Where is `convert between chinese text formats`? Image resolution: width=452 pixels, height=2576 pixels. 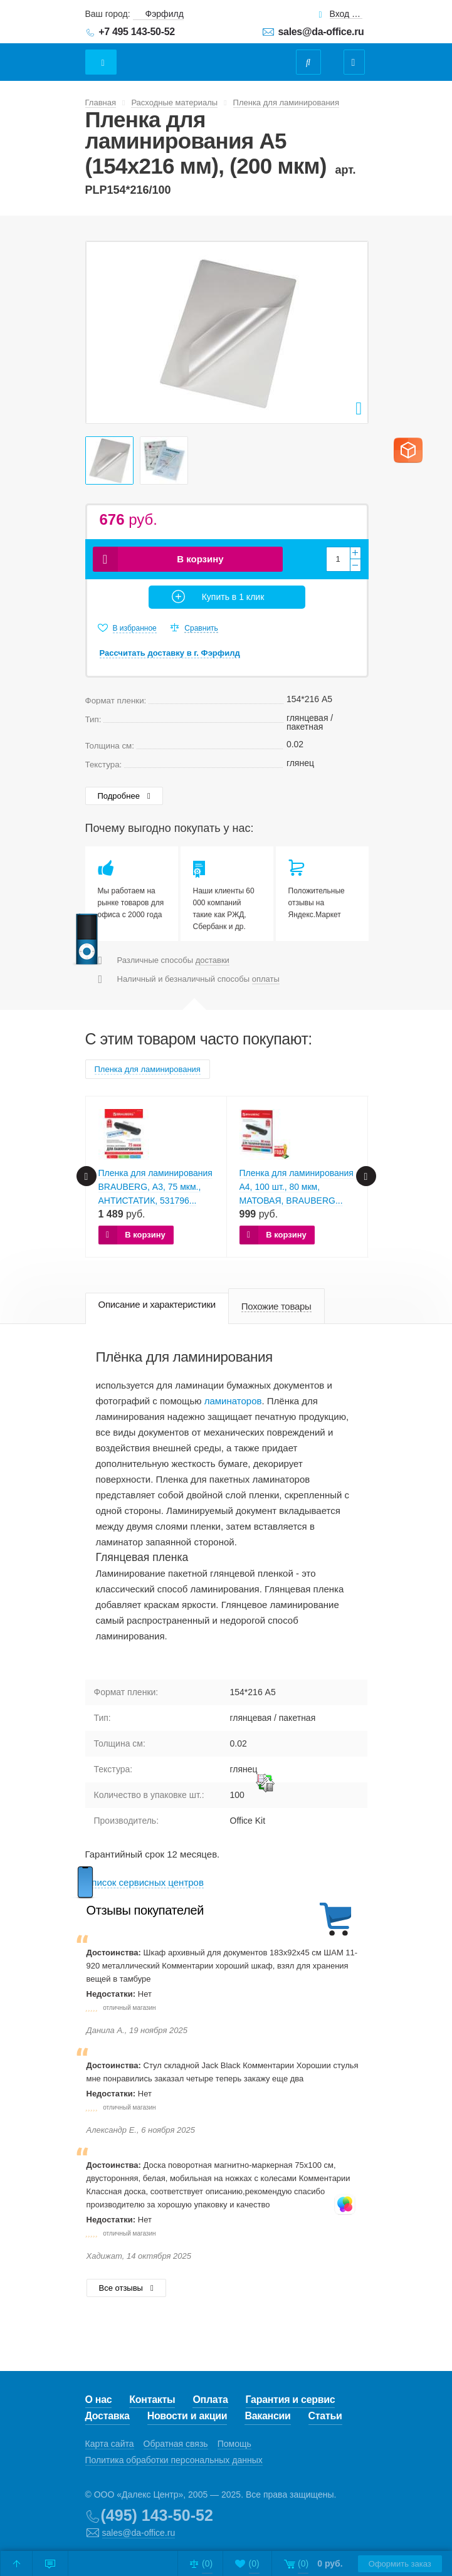 convert between chinese text formats is located at coordinates (265, 1783).